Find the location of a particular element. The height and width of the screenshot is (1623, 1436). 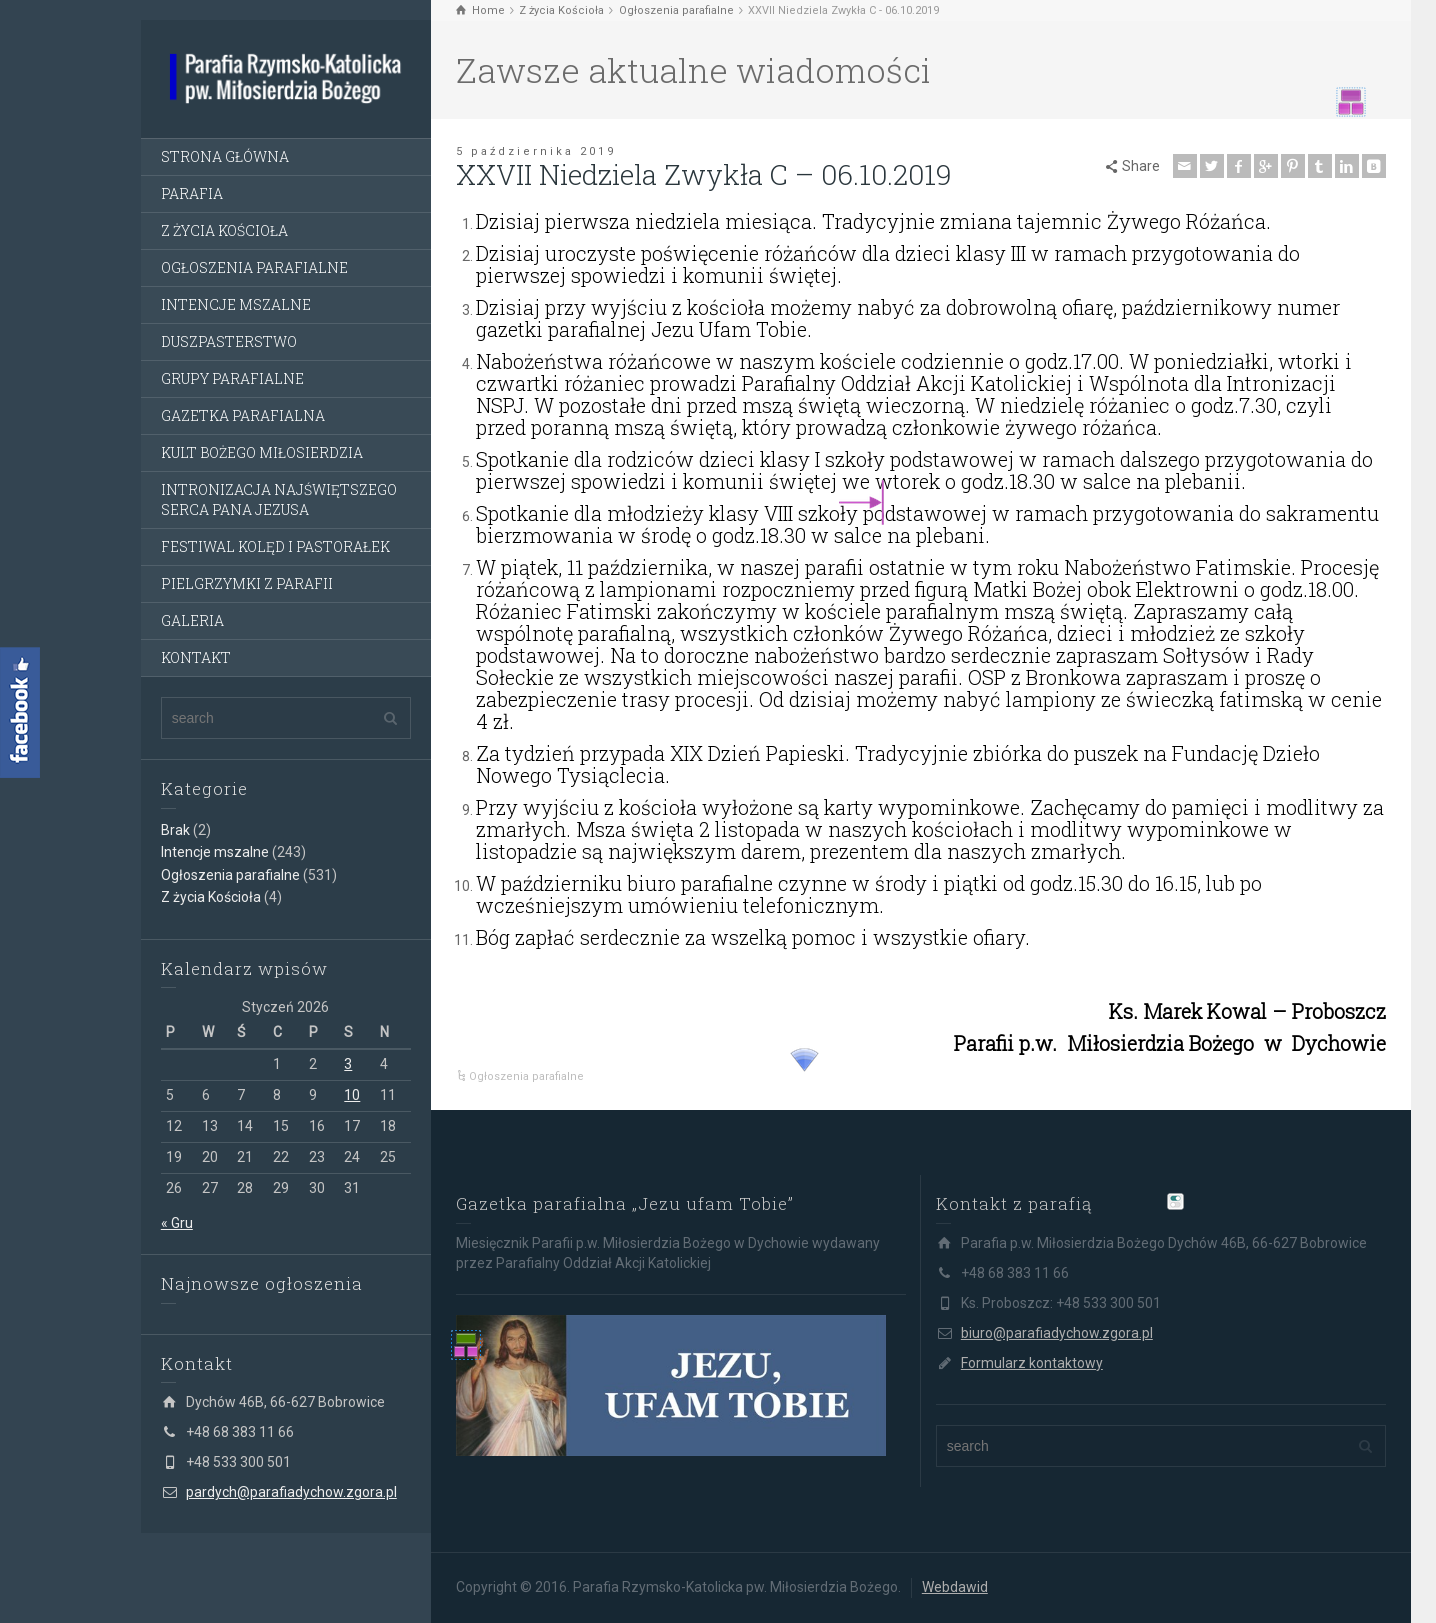

open desktop preferences or settings is located at coordinates (1175, 1201).